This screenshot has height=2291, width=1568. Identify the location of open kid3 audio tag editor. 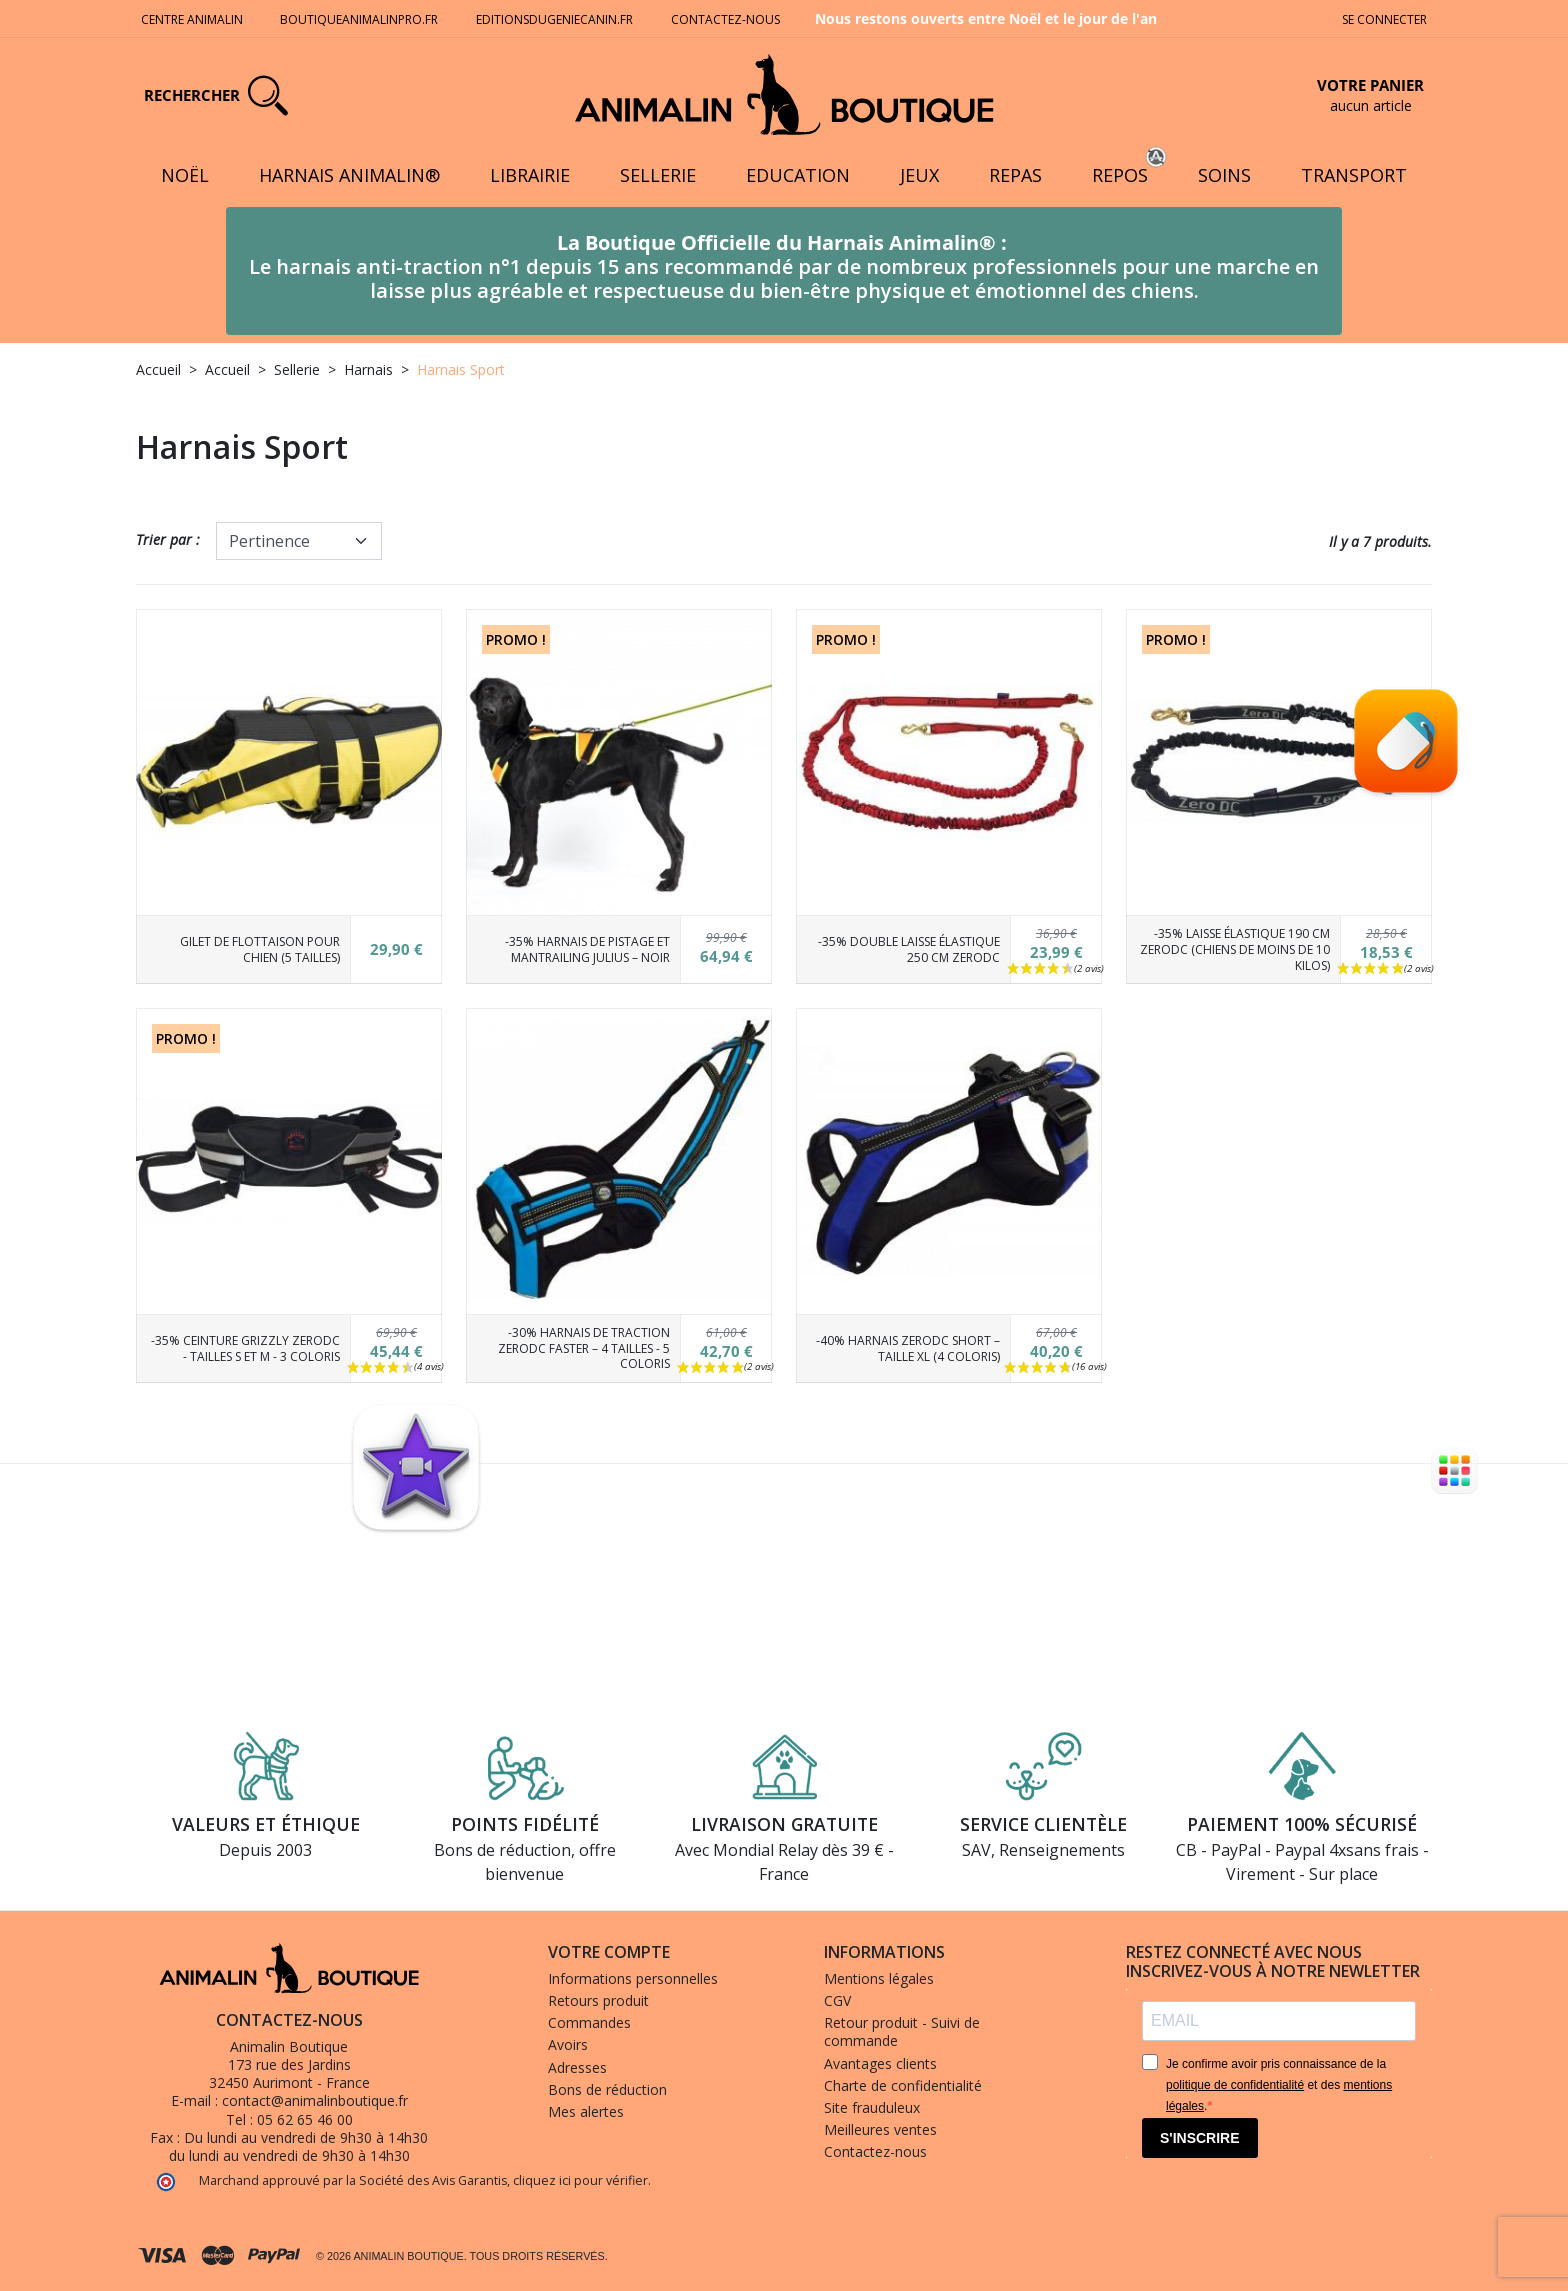
(1406, 741).